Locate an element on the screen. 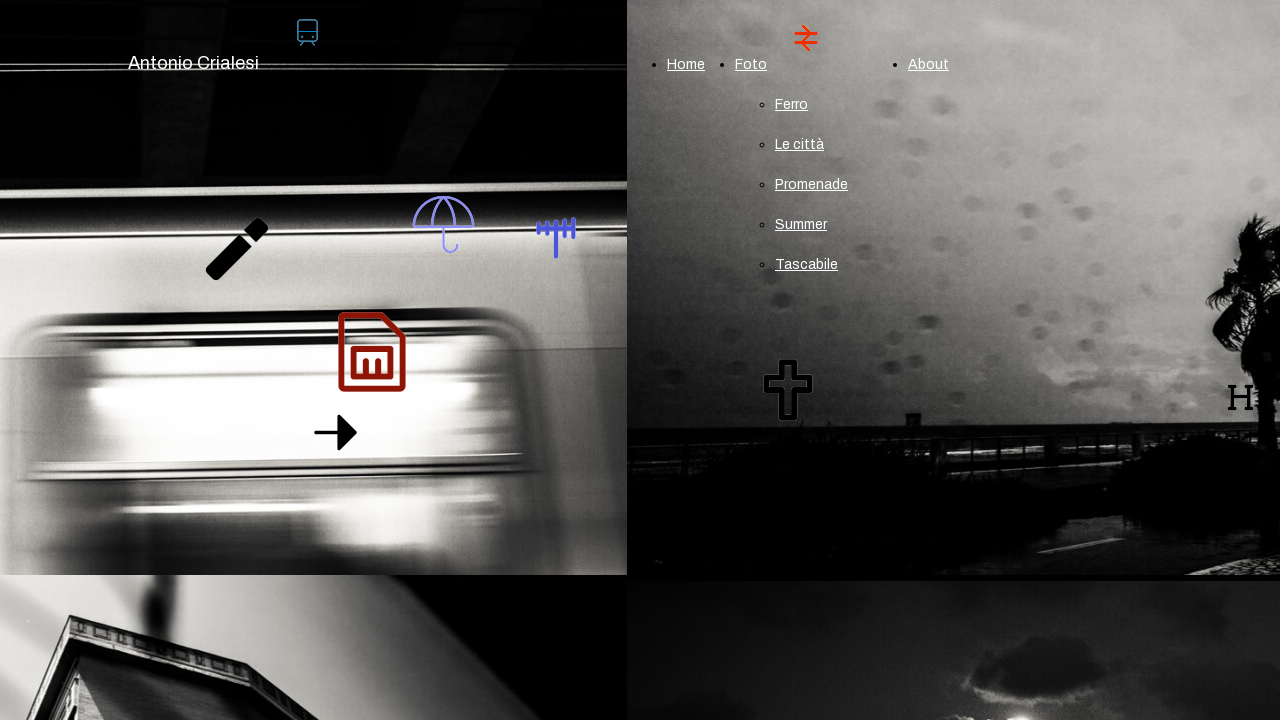  indicates a railway or train station is located at coordinates (806, 38).